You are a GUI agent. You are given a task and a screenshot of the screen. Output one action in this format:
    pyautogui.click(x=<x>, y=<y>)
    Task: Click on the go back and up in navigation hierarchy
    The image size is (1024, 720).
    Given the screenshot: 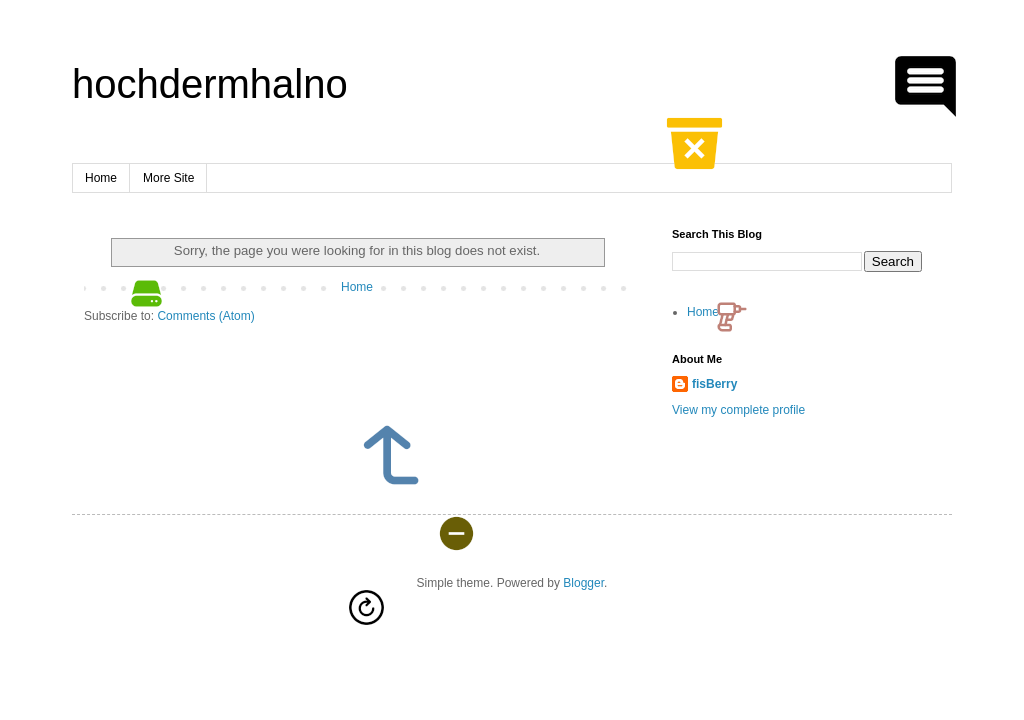 What is the action you would take?
    pyautogui.click(x=391, y=457)
    